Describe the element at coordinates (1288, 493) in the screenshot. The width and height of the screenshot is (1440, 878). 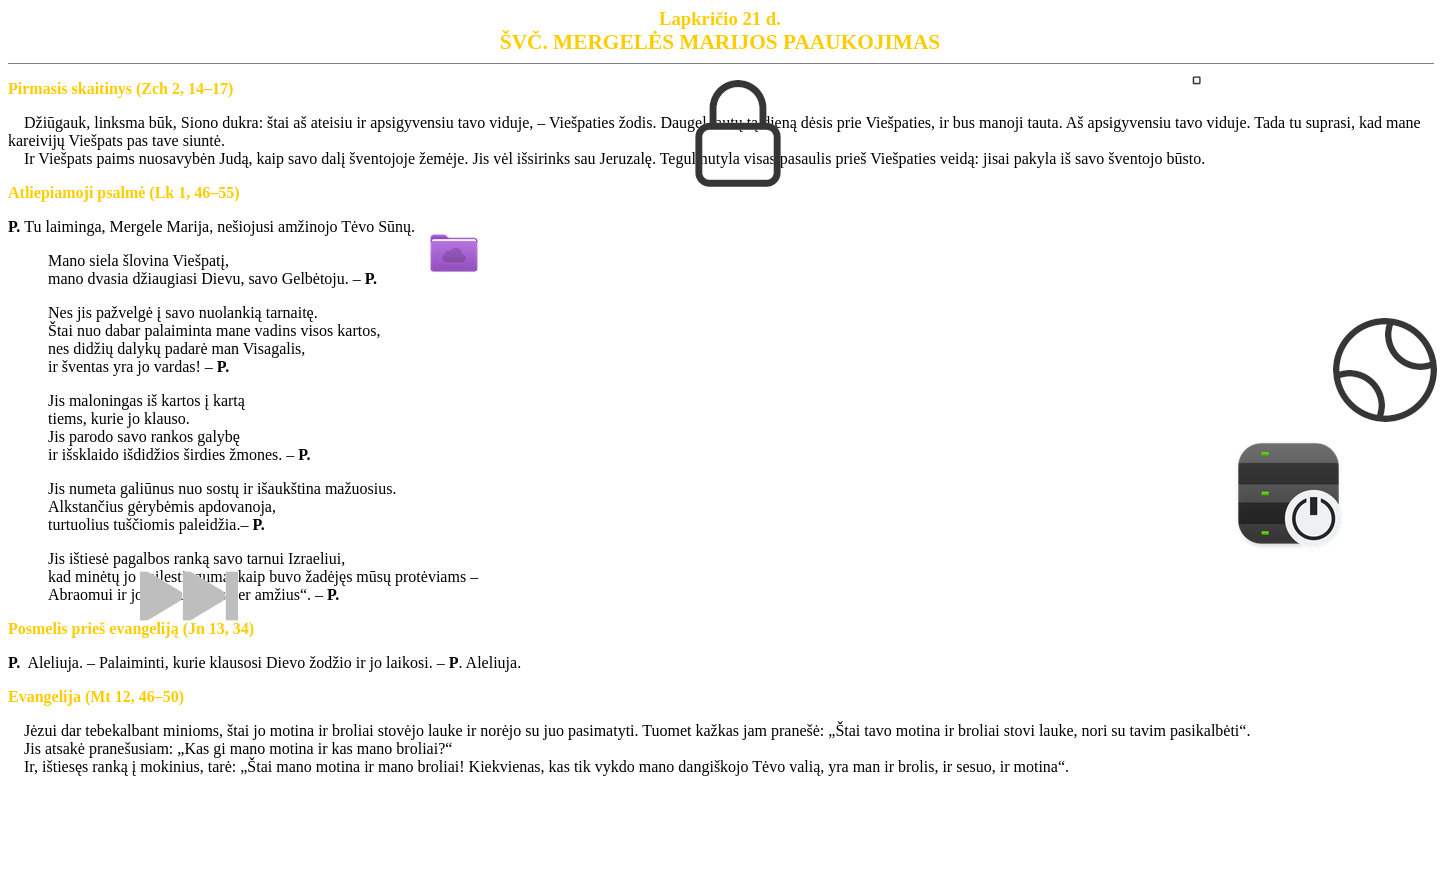
I see `configure network server boot preferences` at that location.